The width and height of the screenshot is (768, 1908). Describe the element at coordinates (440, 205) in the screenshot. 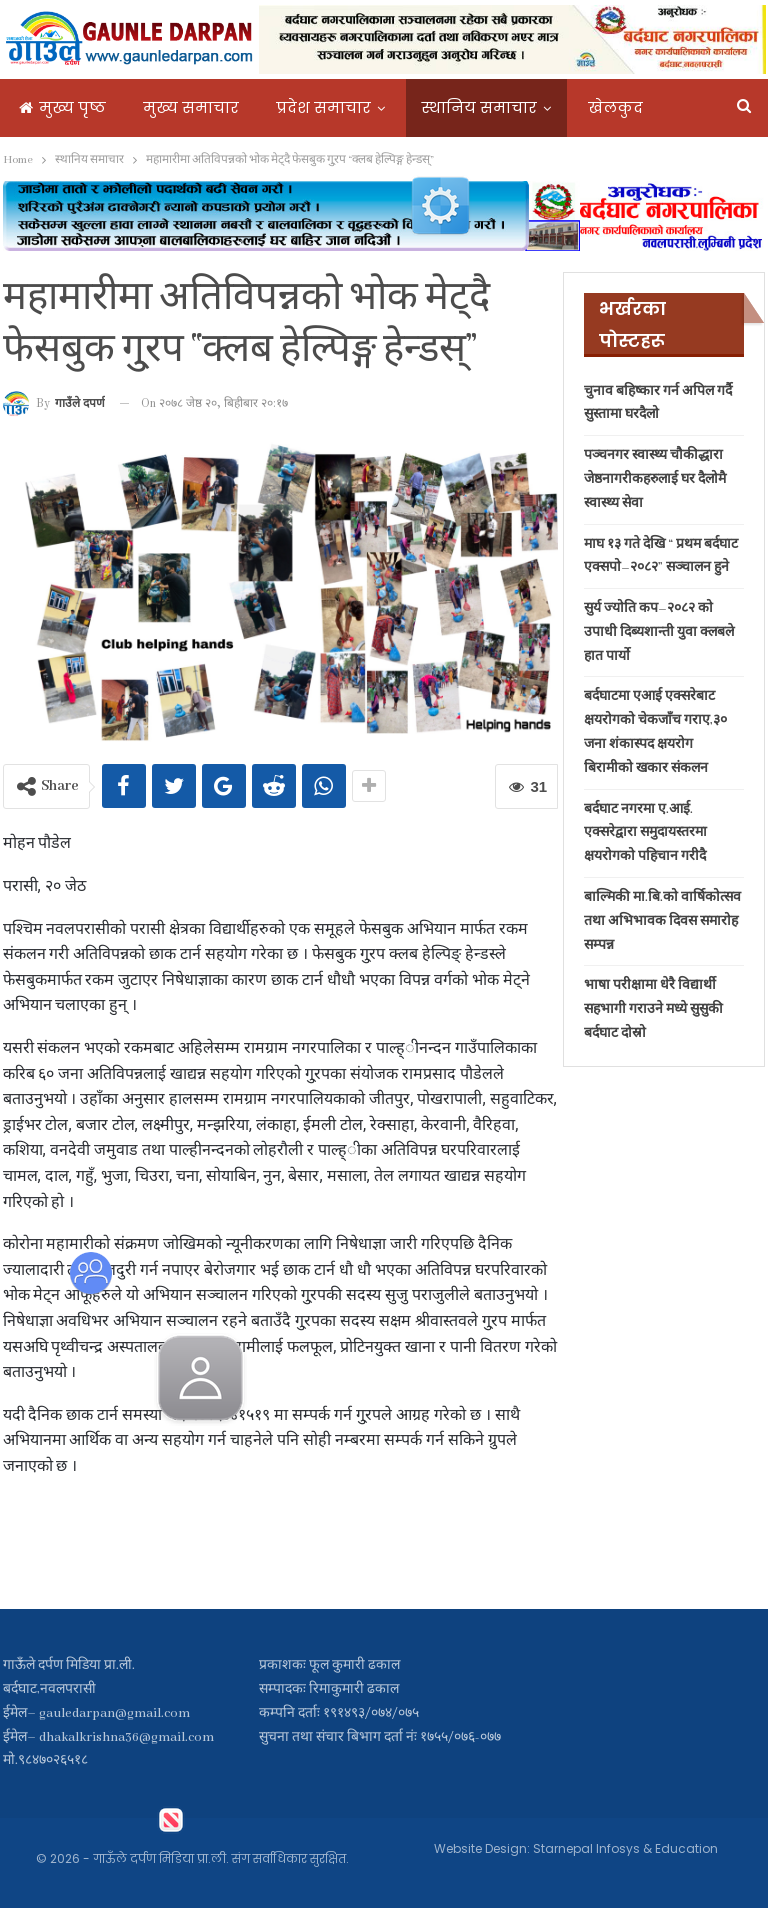

I see `ms-dos or windows executable file` at that location.